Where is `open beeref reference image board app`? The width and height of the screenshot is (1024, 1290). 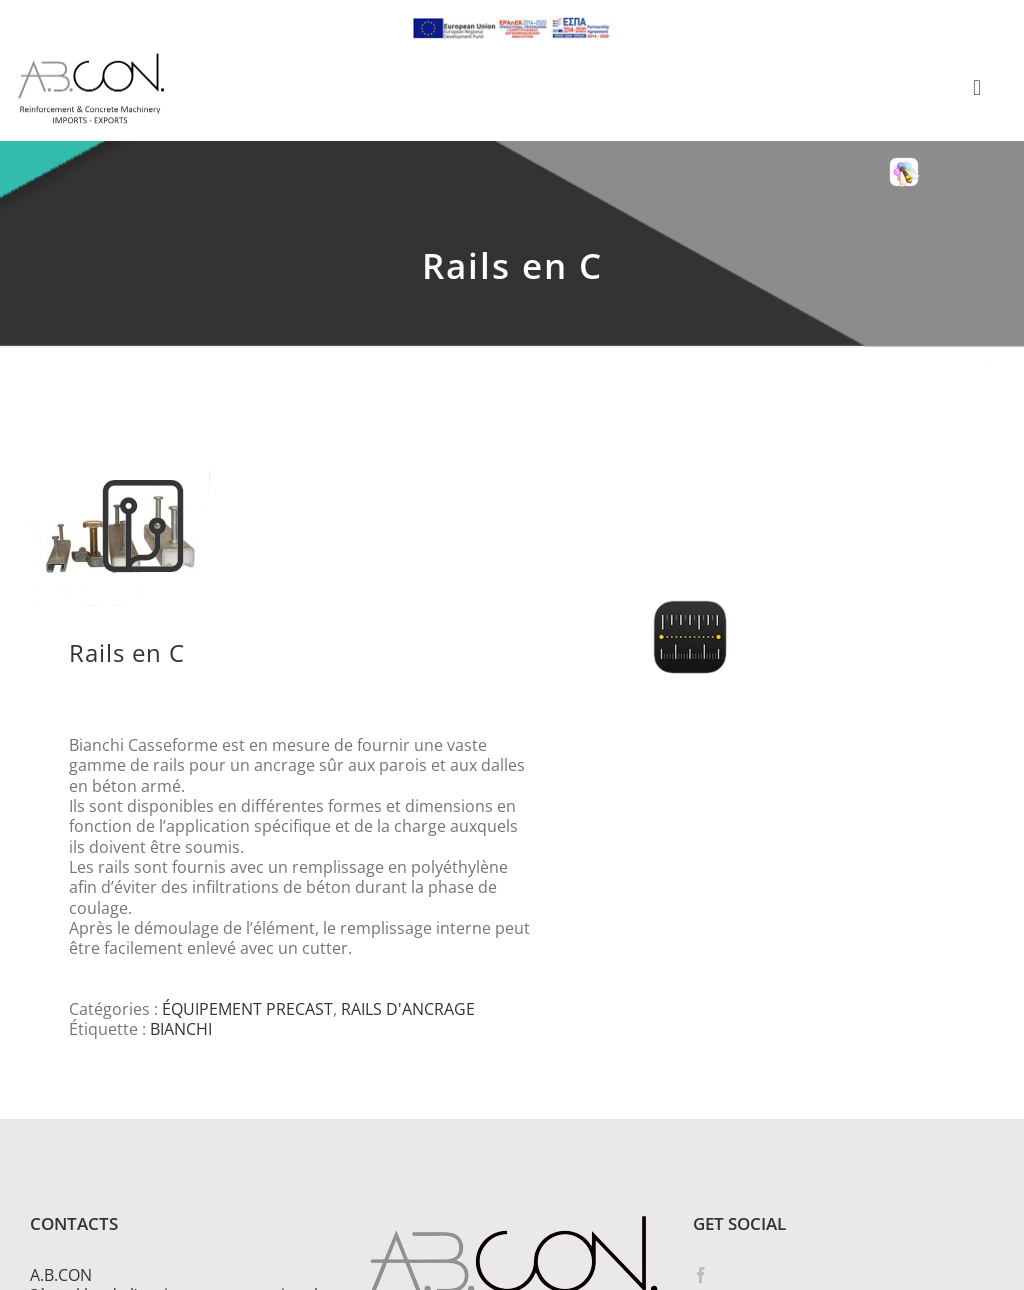 open beeref reference image board app is located at coordinates (904, 172).